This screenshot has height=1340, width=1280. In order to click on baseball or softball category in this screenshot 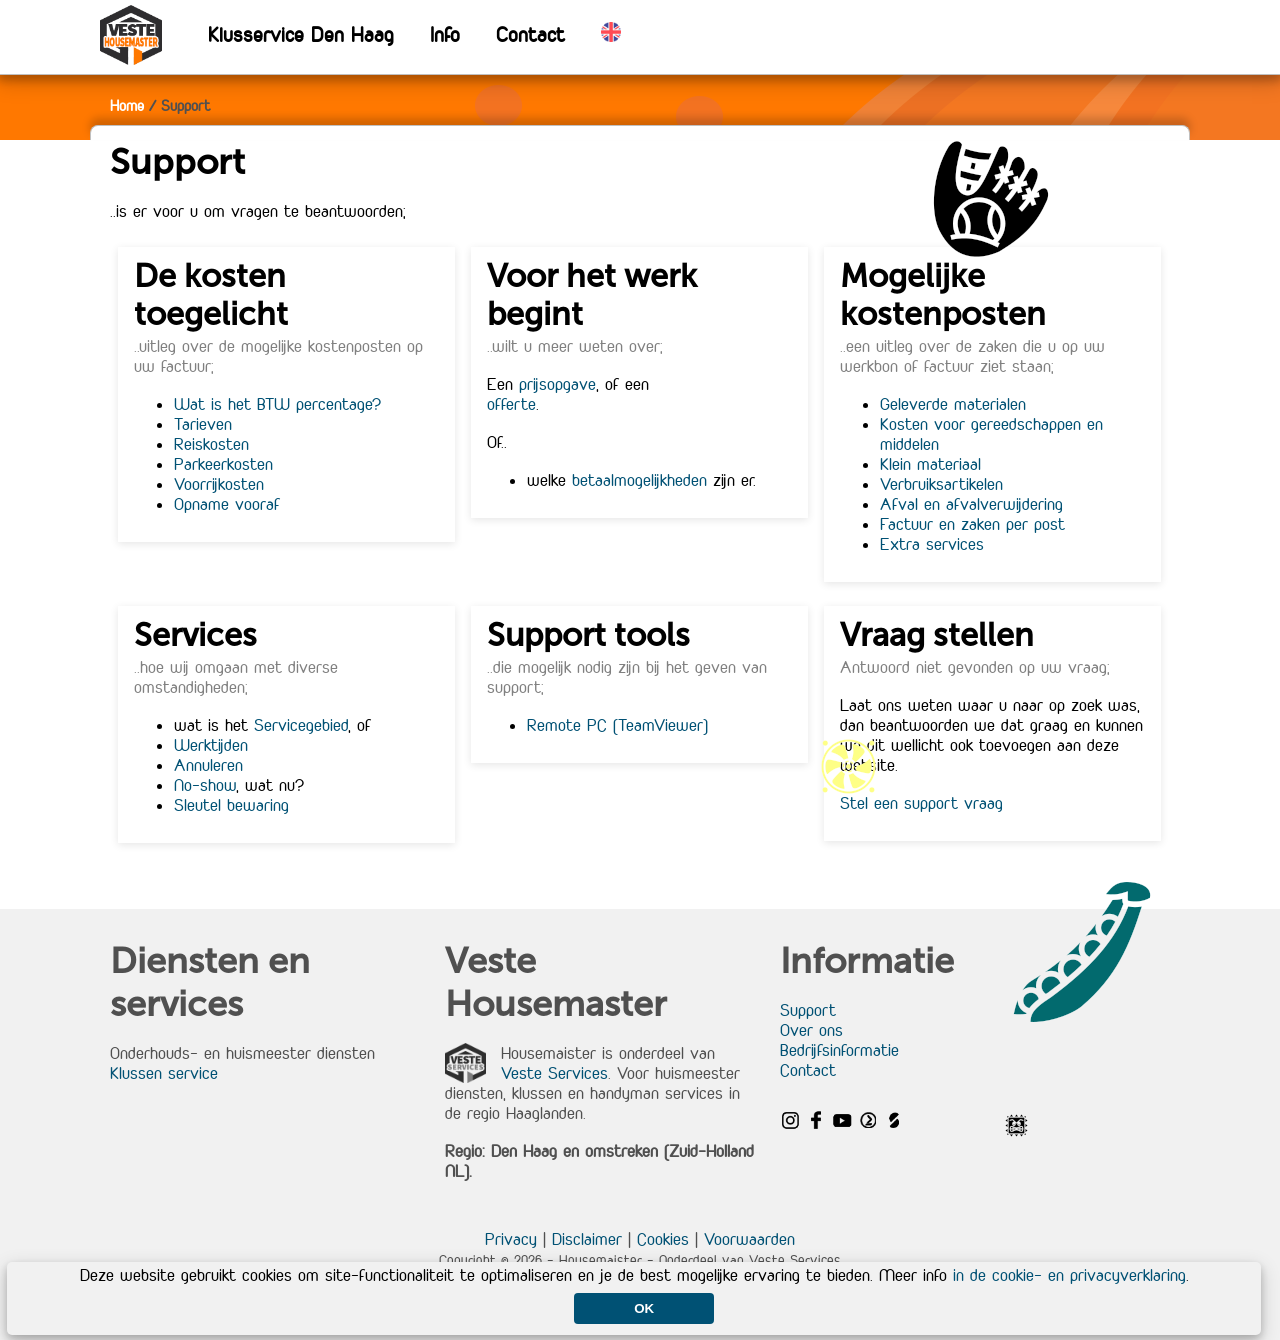, I will do `click(991, 199)`.